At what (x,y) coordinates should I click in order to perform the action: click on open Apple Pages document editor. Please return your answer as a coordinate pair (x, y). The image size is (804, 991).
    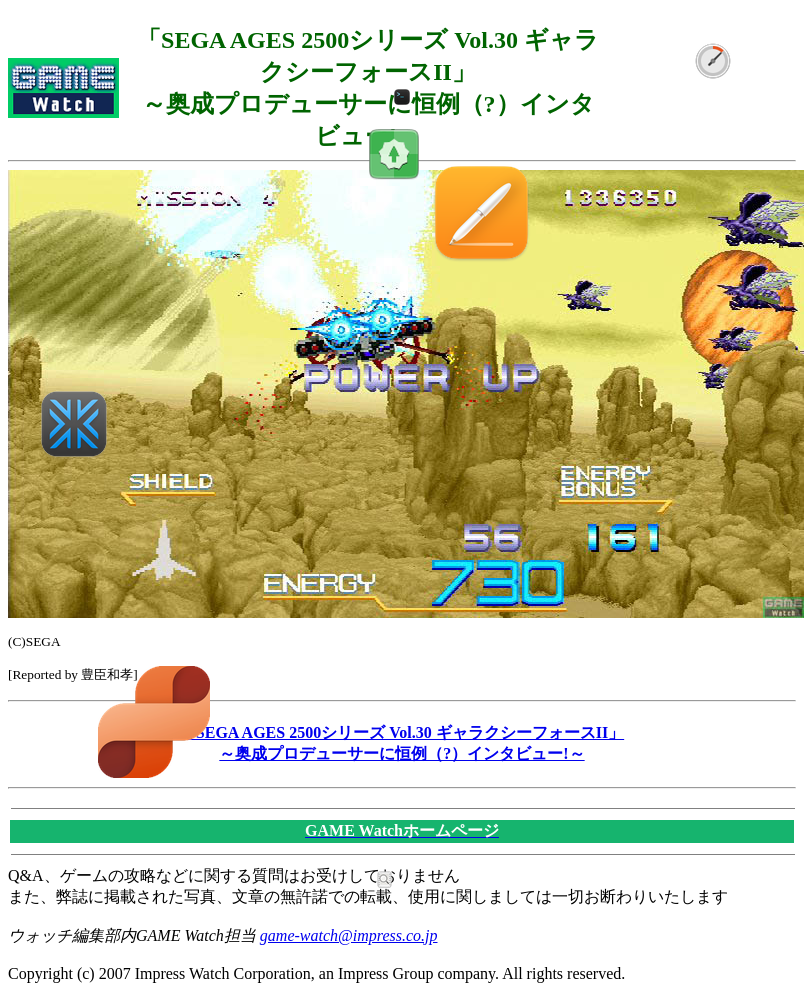
    Looking at the image, I should click on (481, 212).